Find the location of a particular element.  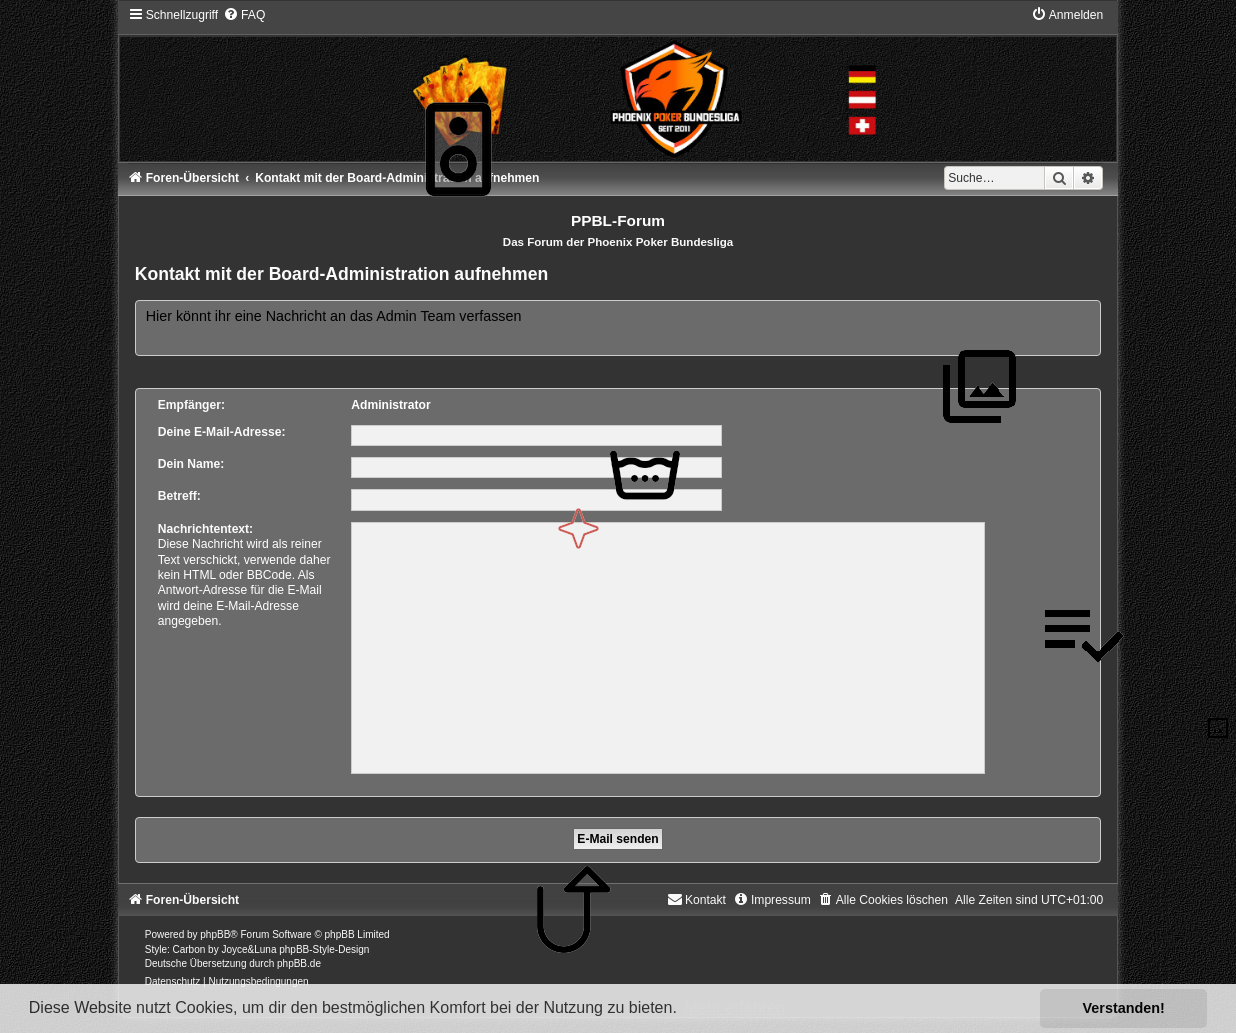

view photo collections or albums is located at coordinates (979, 386).